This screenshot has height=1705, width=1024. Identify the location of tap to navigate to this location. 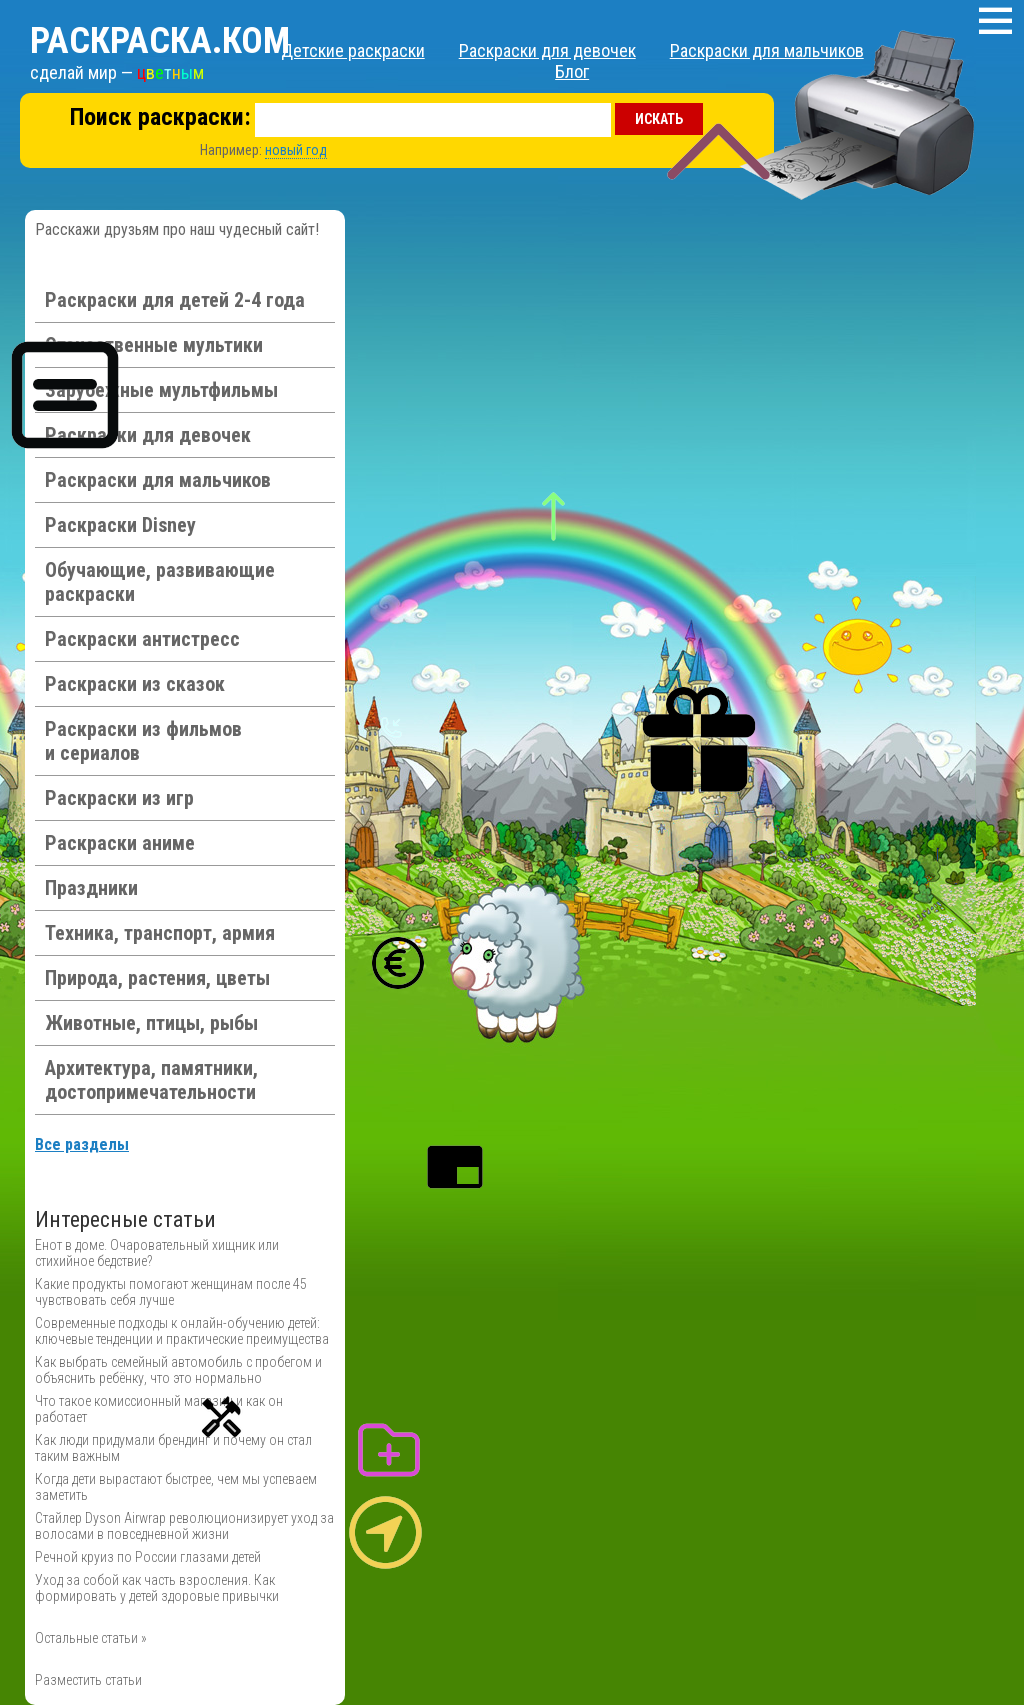
(385, 1532).